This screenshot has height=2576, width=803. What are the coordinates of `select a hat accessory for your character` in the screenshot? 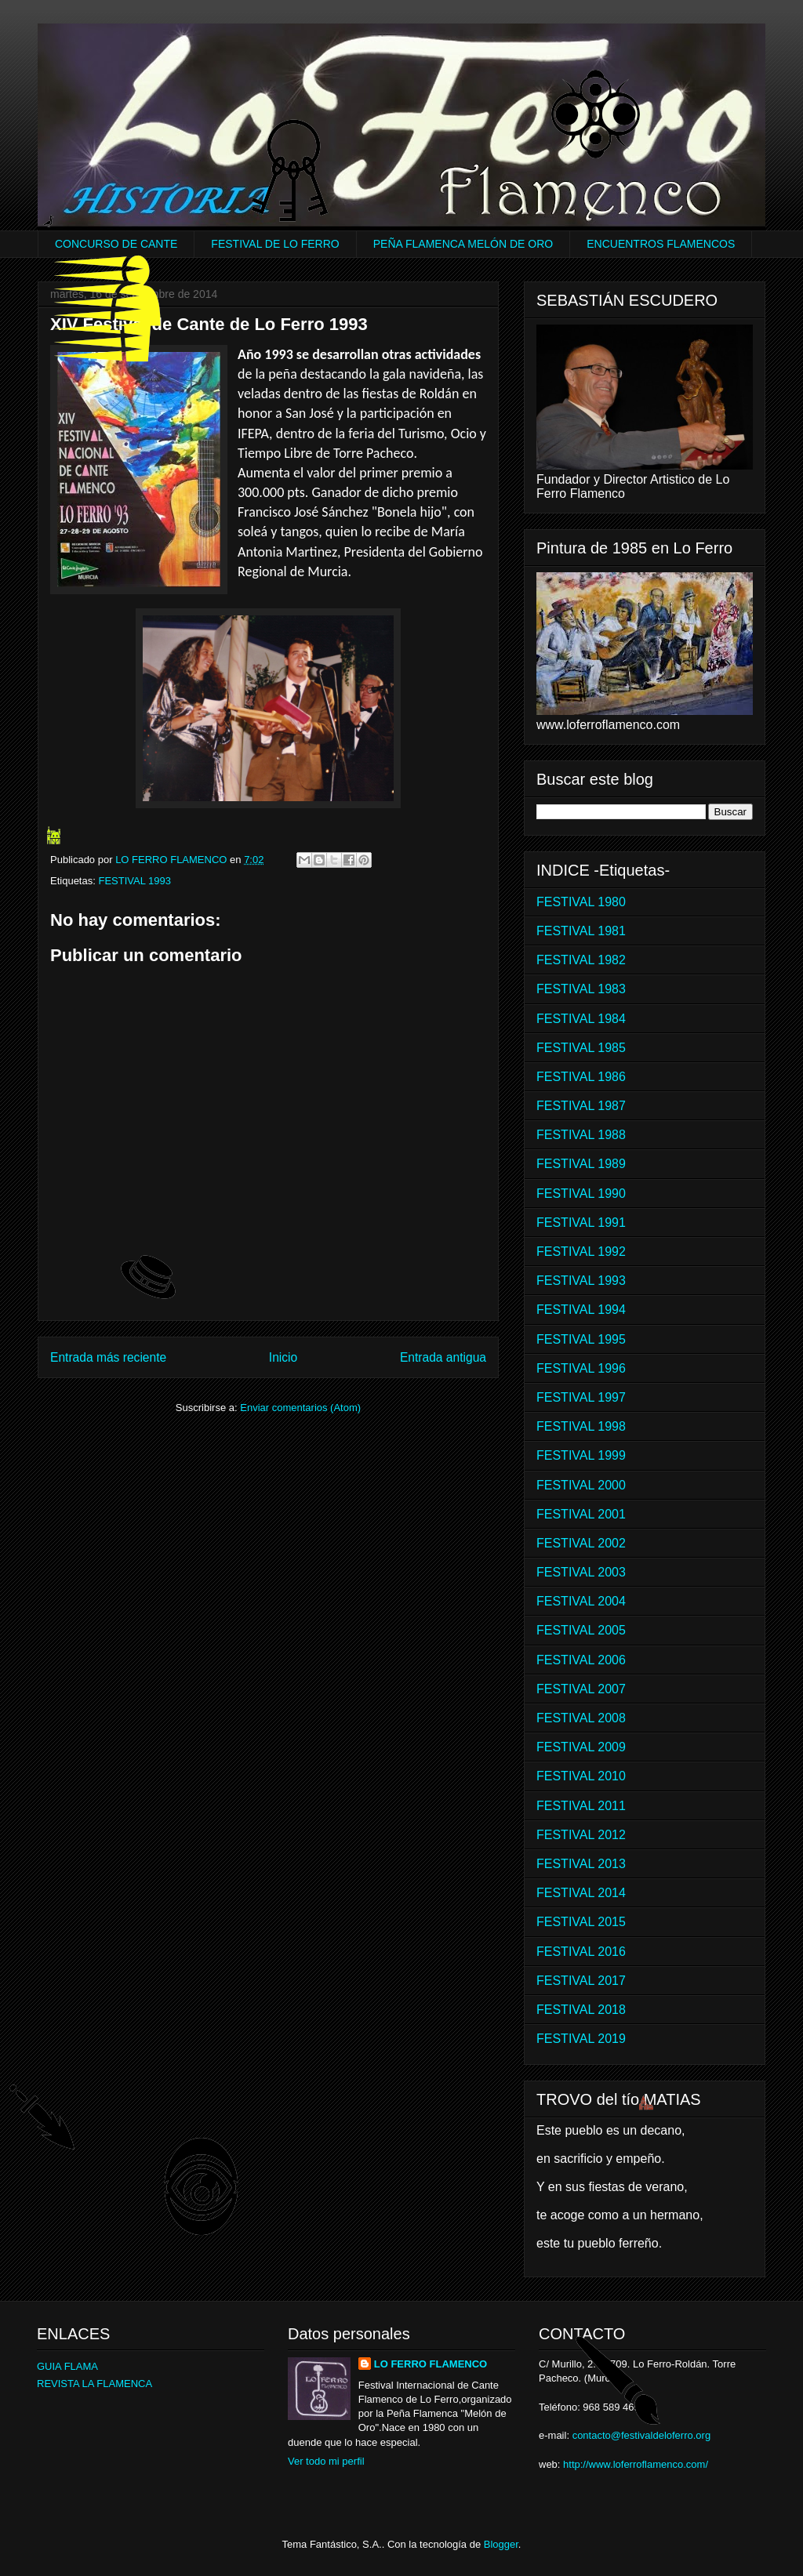 It's located at (148, 1277).